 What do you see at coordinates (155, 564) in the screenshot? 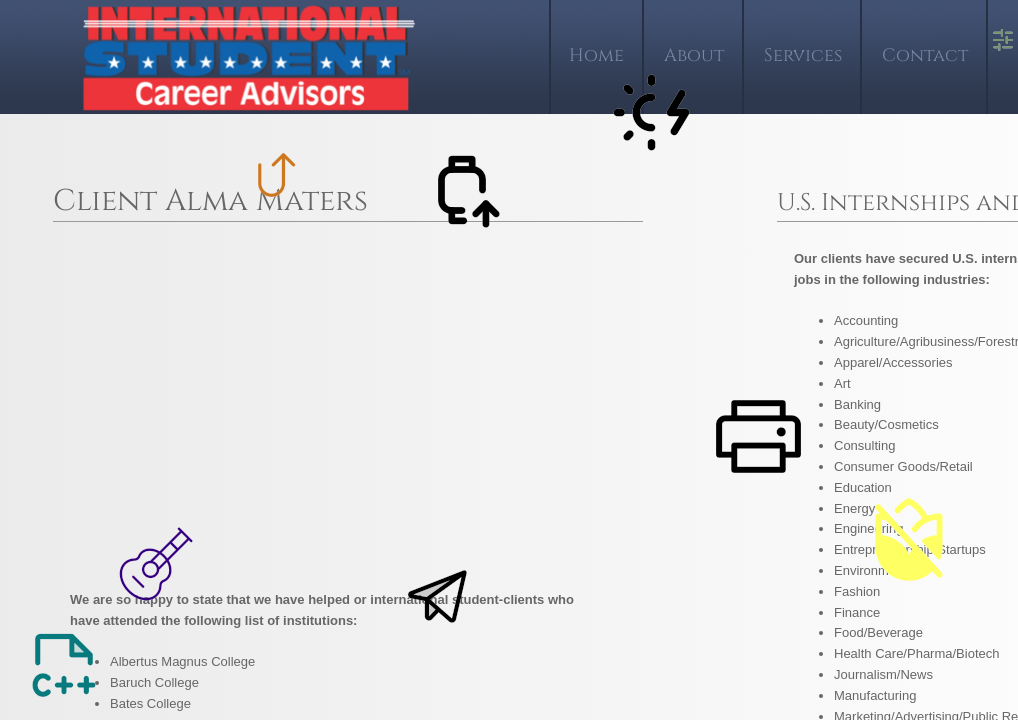
I see `access music or audio content` at bounding box center [155, 564].